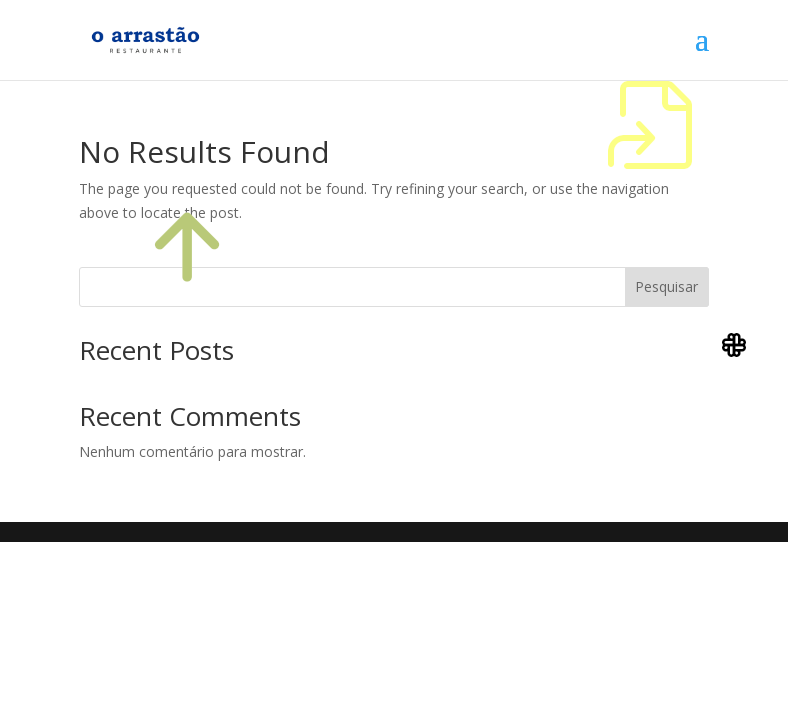 This screenshot has height=720, width=788. What do you see at coordinates (656, 125) in the screenshot?
I see `open a linked or referenced file` at bounding box center [656, 125].